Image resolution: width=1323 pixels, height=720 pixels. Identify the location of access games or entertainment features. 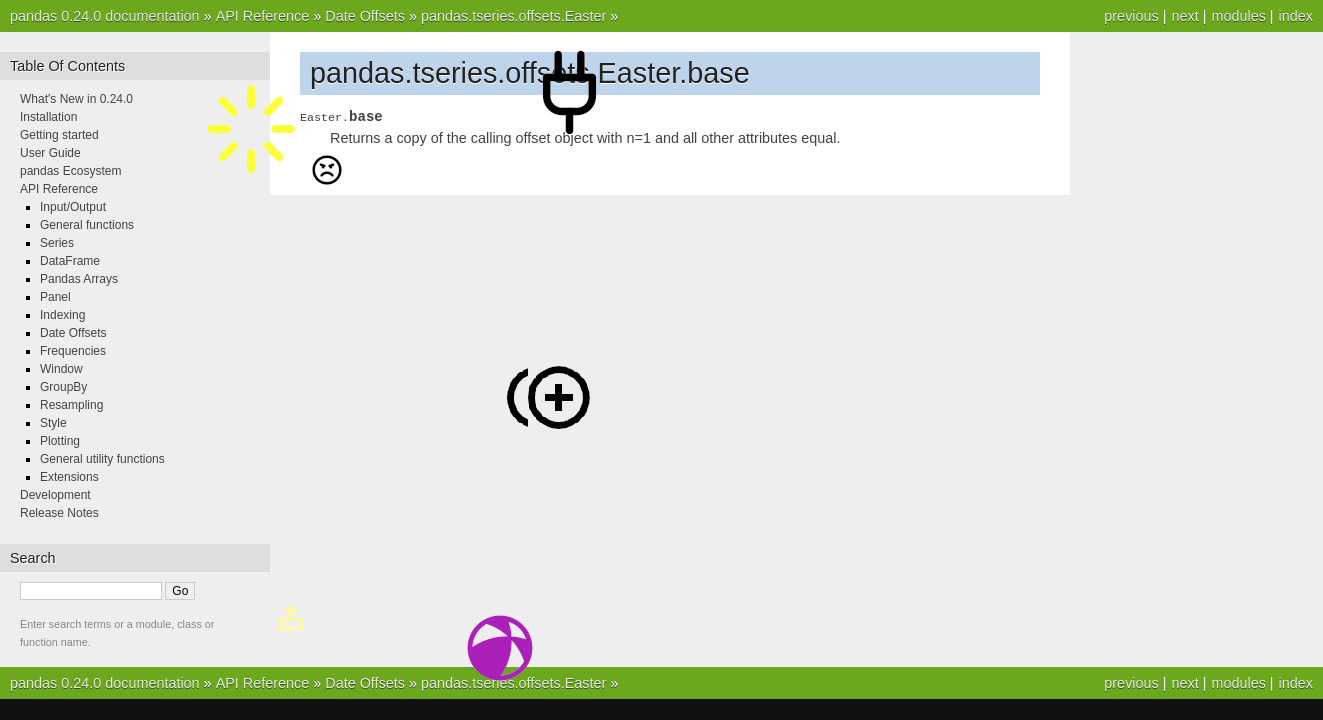
(500, 648).